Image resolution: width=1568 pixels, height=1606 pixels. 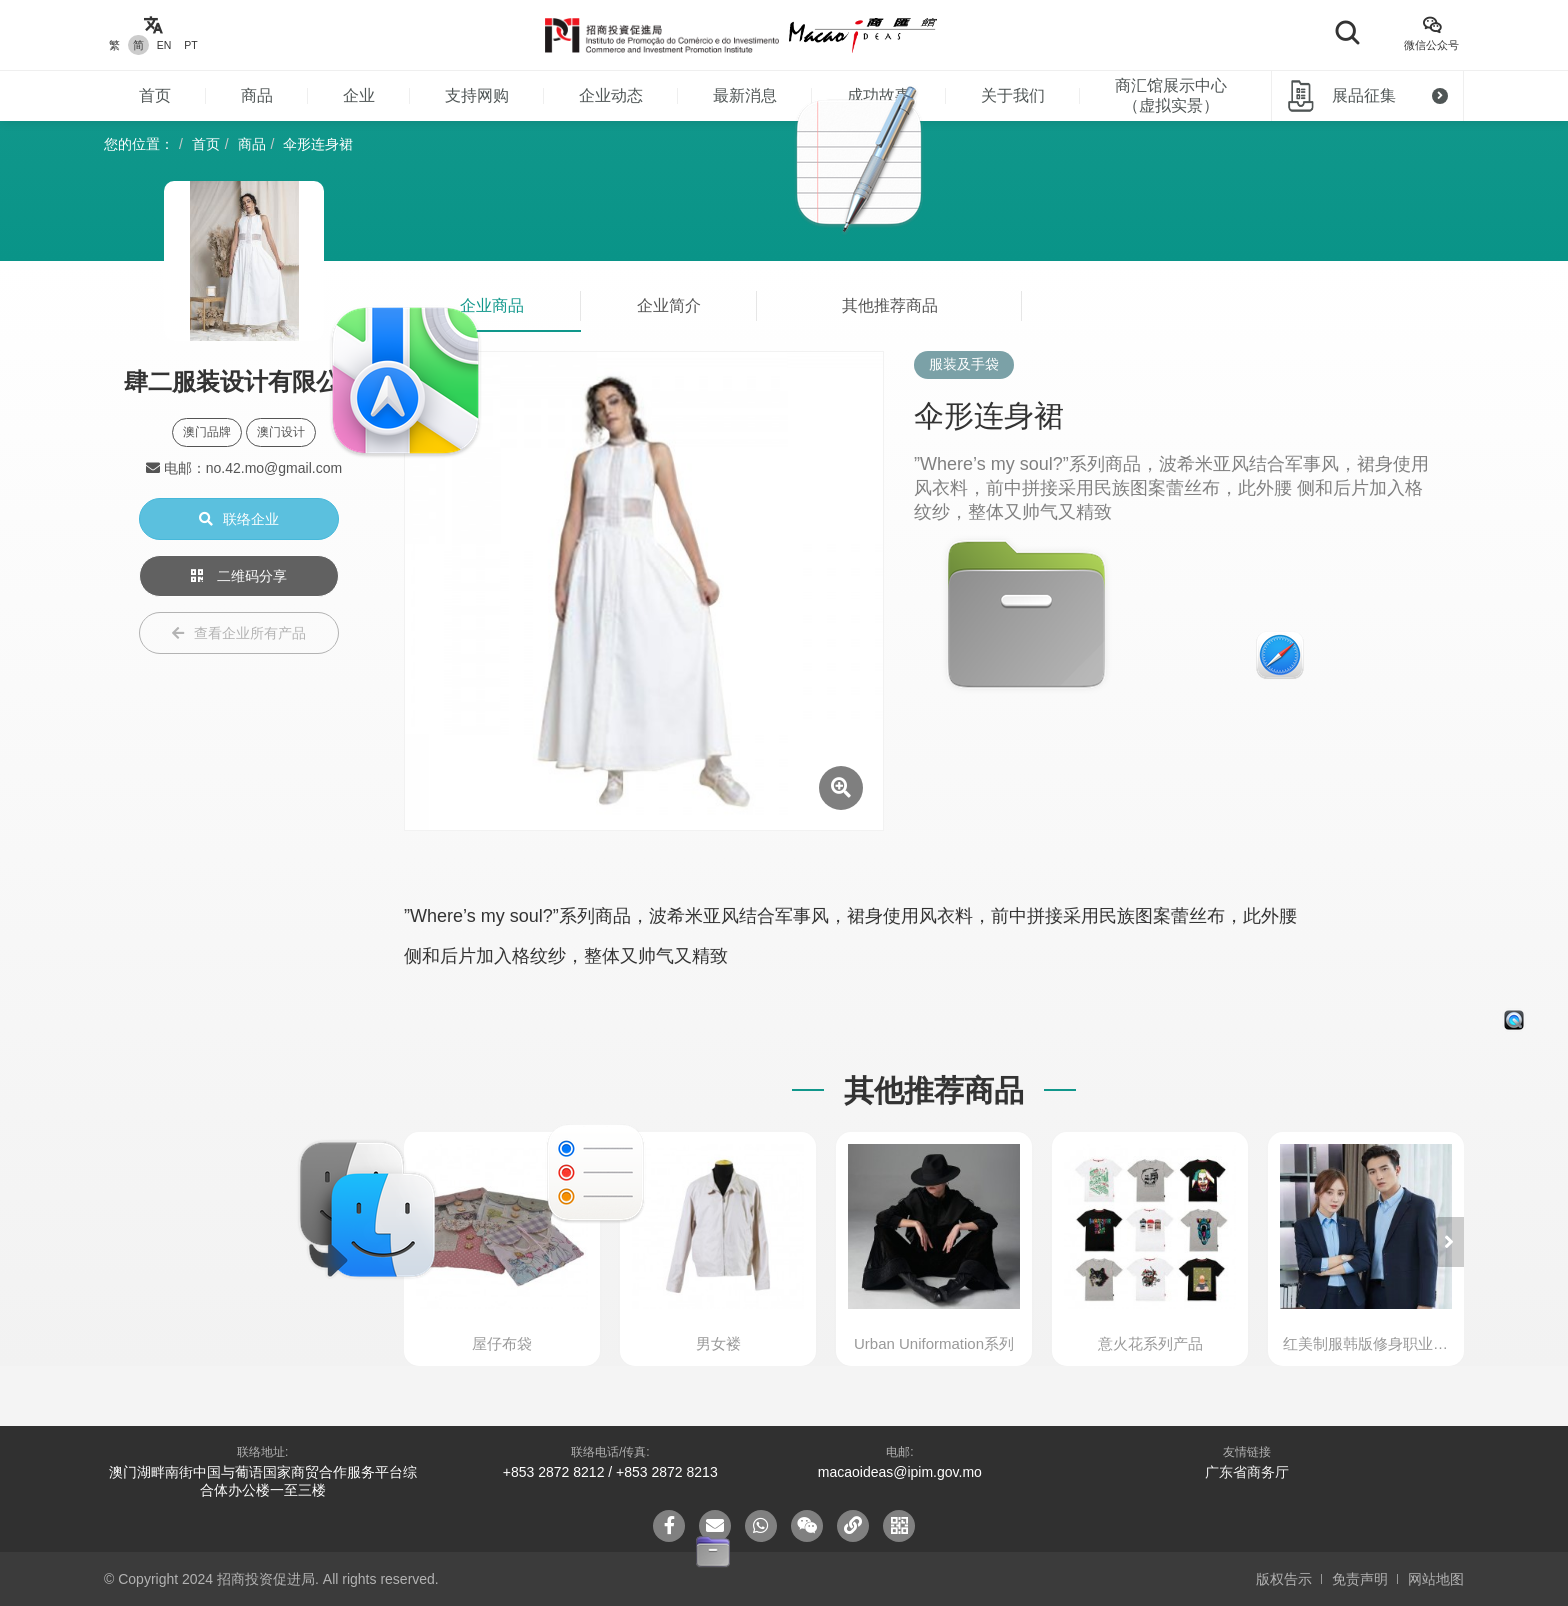 What do you see at coordinates (1280, 655) in the screenshot?
I see `open Safari web browser` at bounding box center [1280, 655].